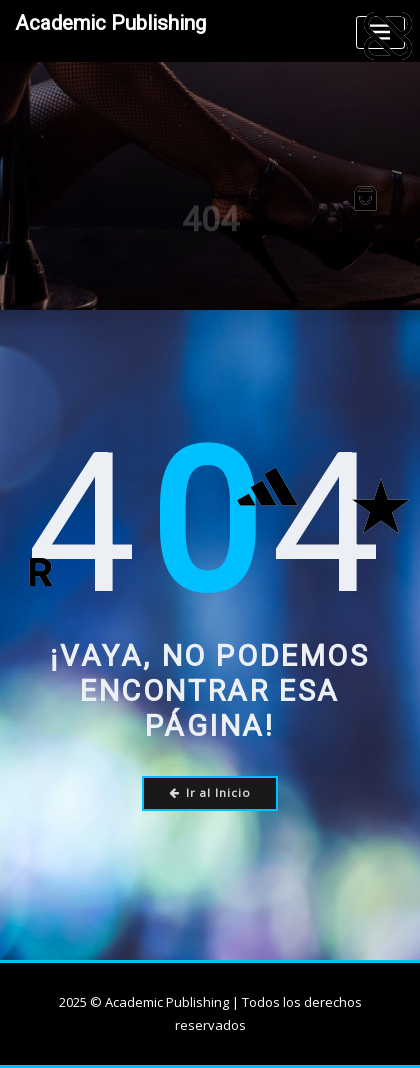 The width and height of the screenshot is (420, 1068). Describe the element at coordinates (388, 36) in the screenshot. I see `open the Shortcut project management app` at that location.